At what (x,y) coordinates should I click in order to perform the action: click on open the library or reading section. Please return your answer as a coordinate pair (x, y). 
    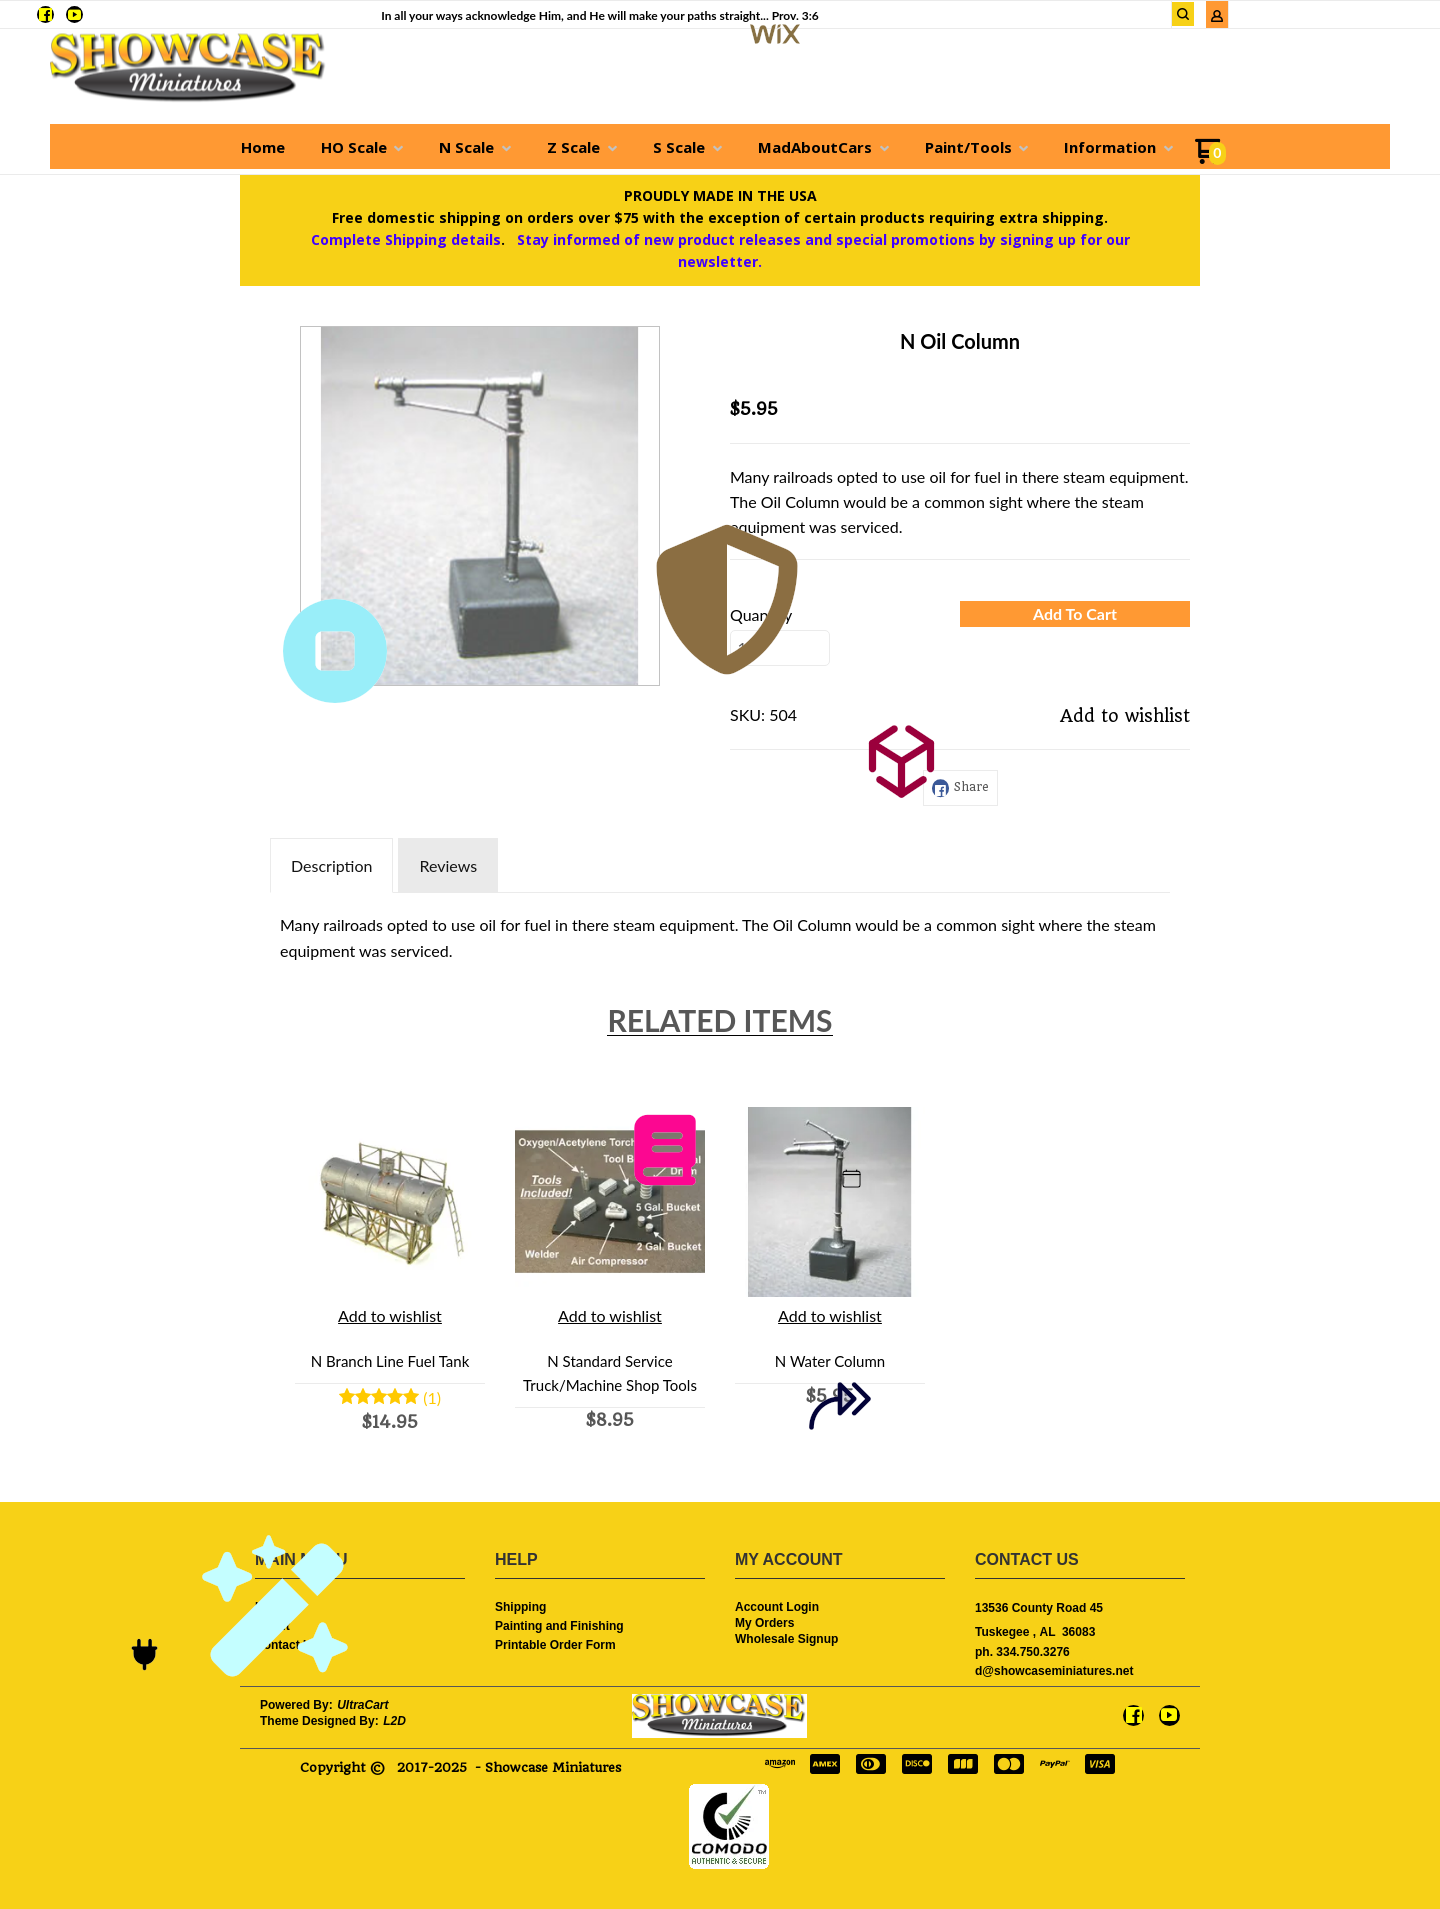
    Looking at the image, I should click on (665, 1150).